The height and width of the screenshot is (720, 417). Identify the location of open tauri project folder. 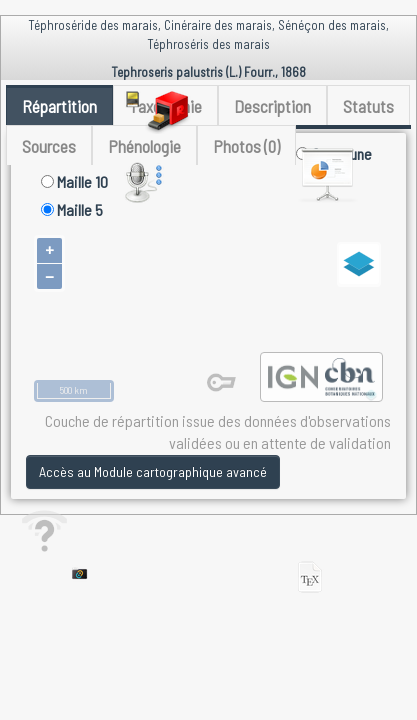
(79, 573).